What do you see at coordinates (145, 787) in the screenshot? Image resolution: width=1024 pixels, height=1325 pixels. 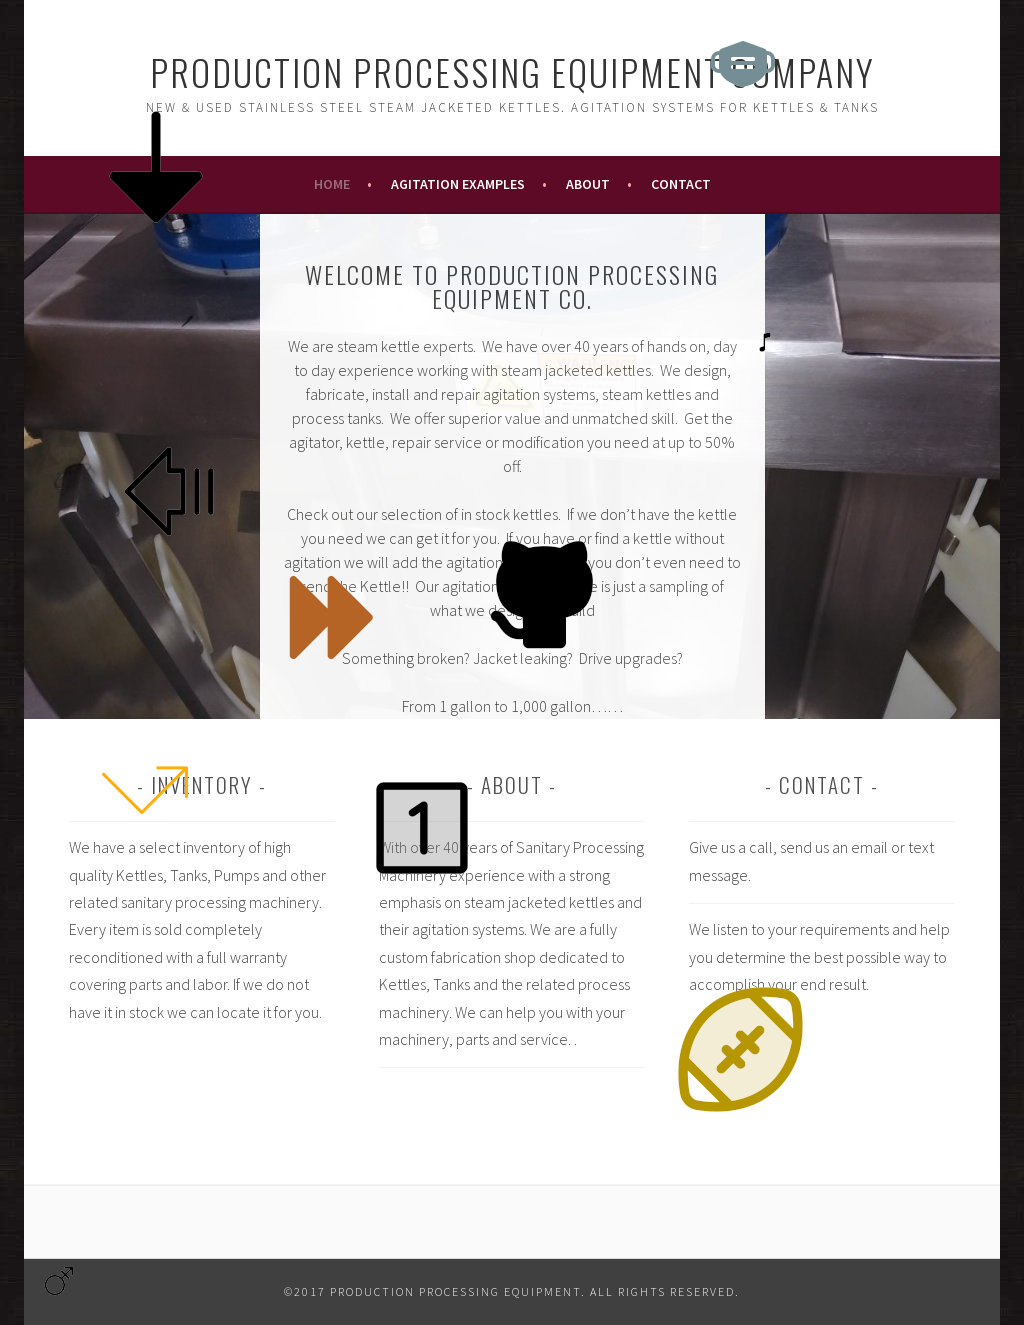 I see `reply to a message` at bounding box center [145, 787].